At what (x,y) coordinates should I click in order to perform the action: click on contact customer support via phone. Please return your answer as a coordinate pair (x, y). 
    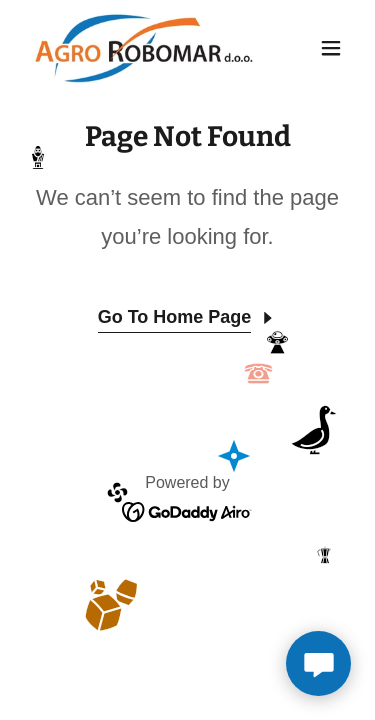
    Looking at the image, I should click on (258, 373).